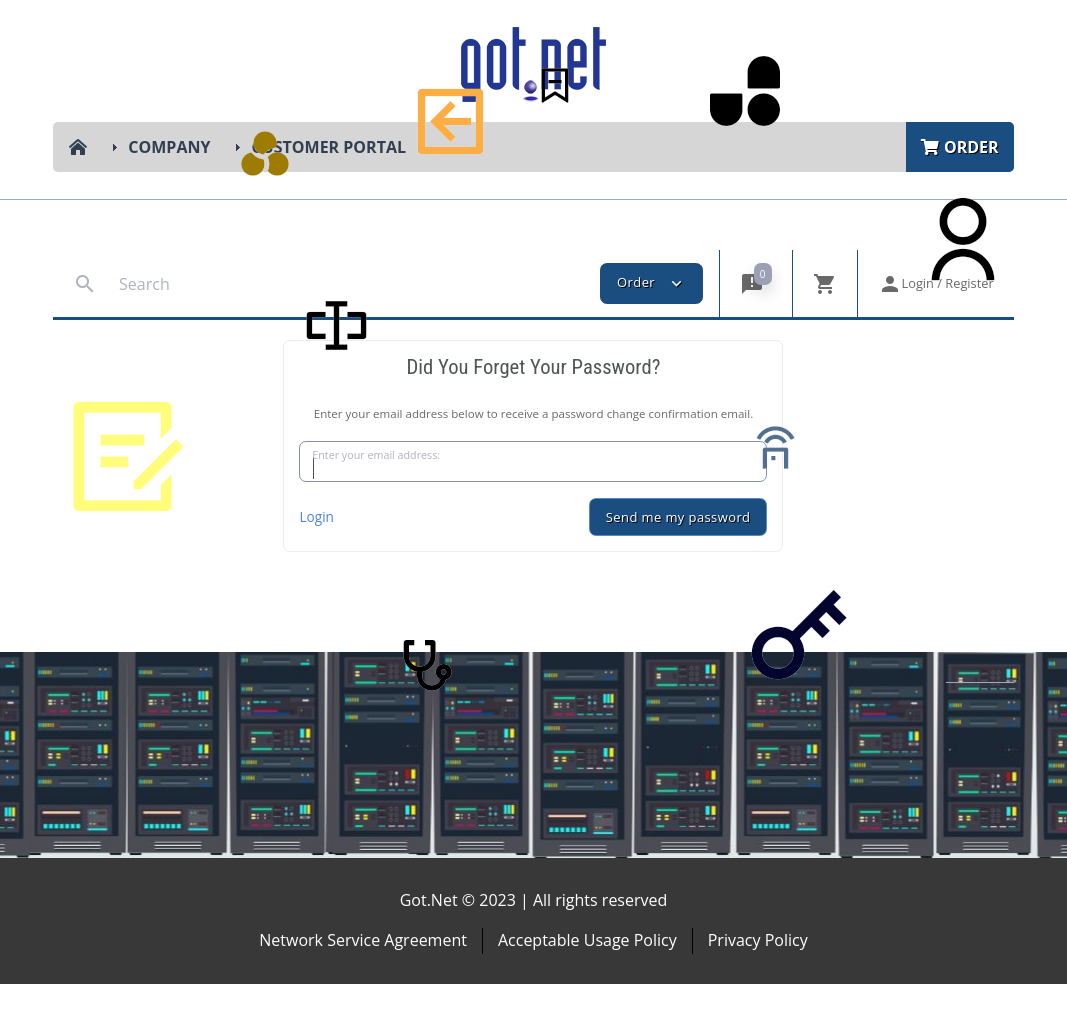  What do you see at coordinates (265, 157) in the screenshot?
I see `apply color filter to image` at bounding box center [265, 157].